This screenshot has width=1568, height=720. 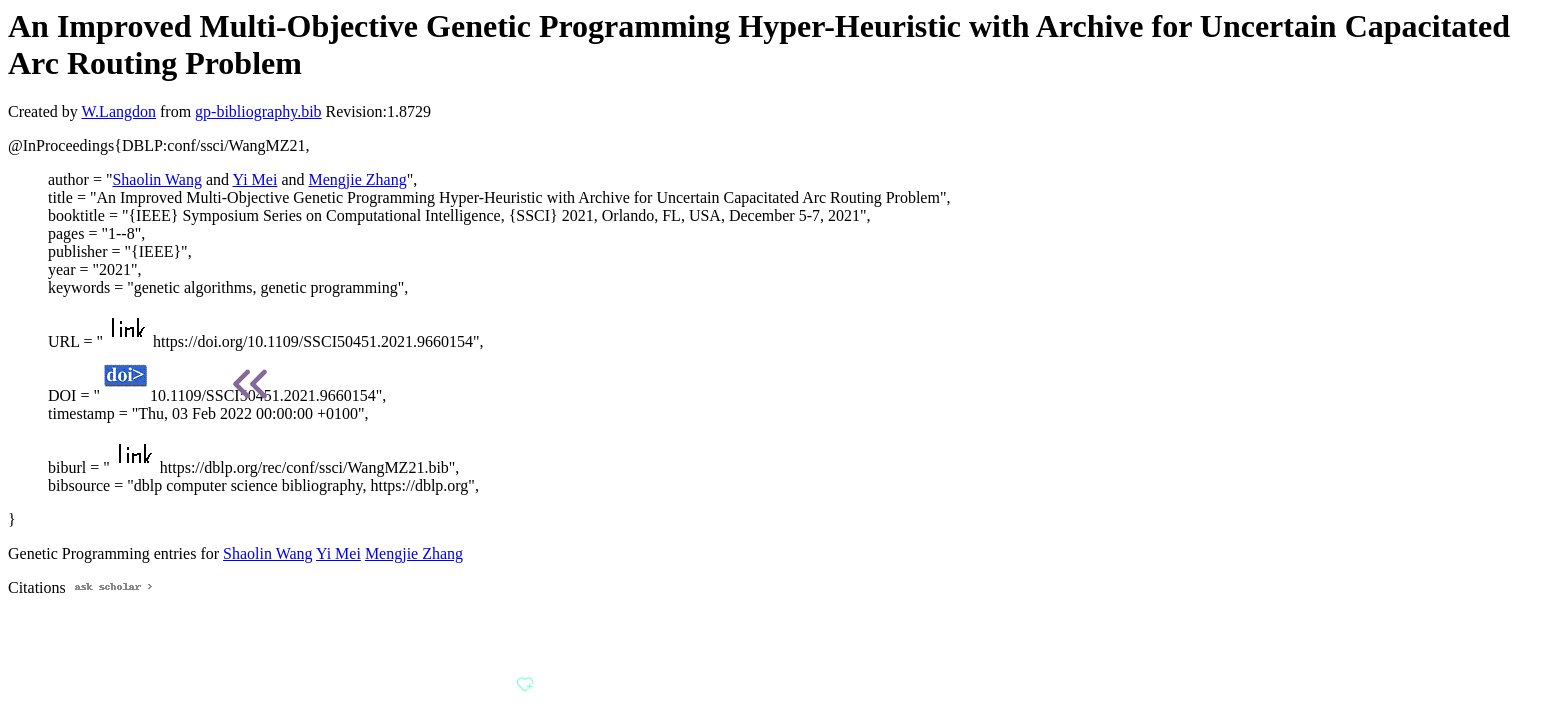 What do you see at coordinates (525, 684) in the screenshot?
I see `add to favorites` at bounding box center [525, 684].